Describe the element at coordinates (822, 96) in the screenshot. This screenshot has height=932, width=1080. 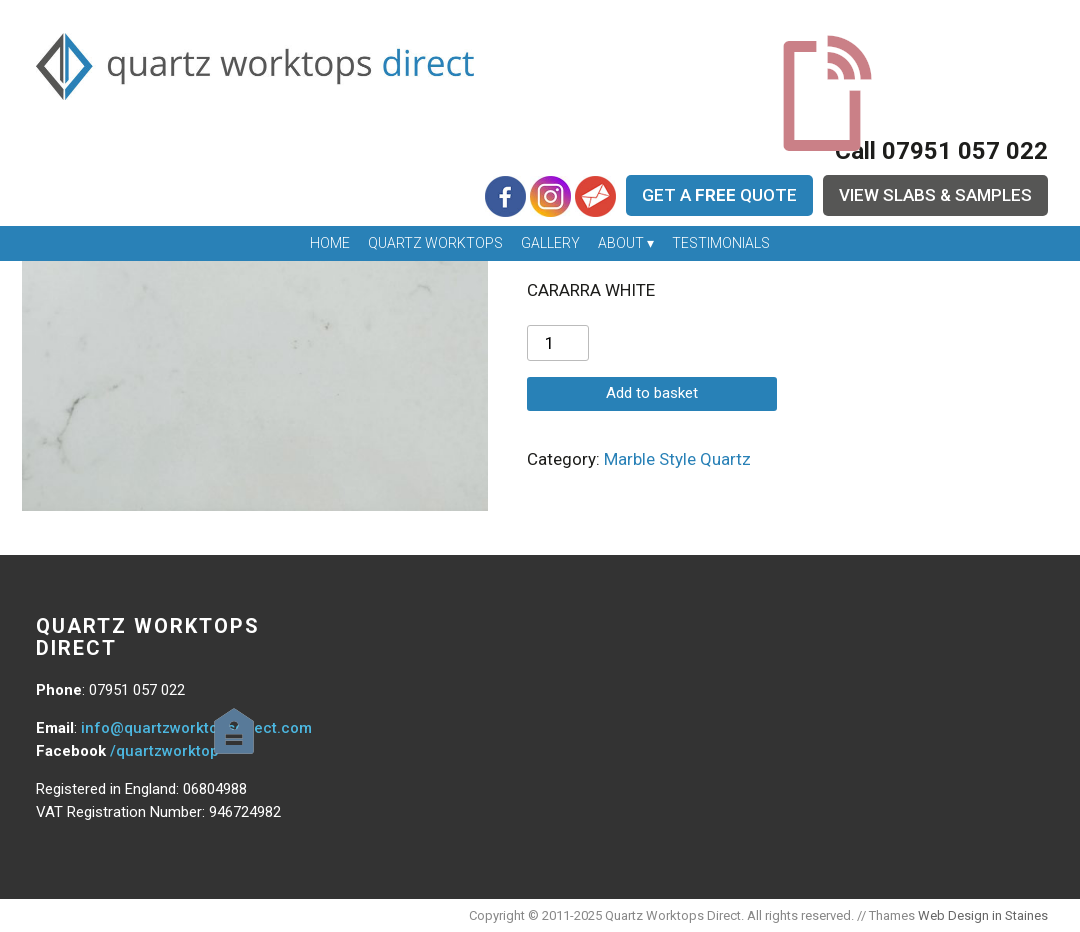
I see `enable mobile hotspot` at that location.